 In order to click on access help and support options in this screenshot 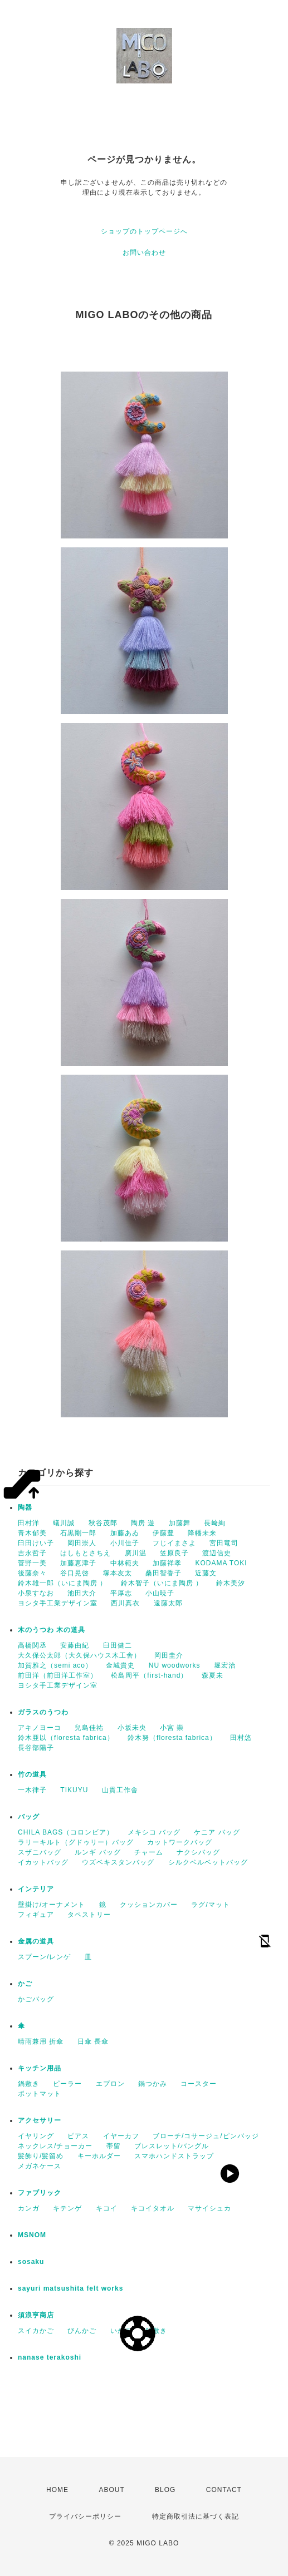, I will do `click(138, 2333)`.